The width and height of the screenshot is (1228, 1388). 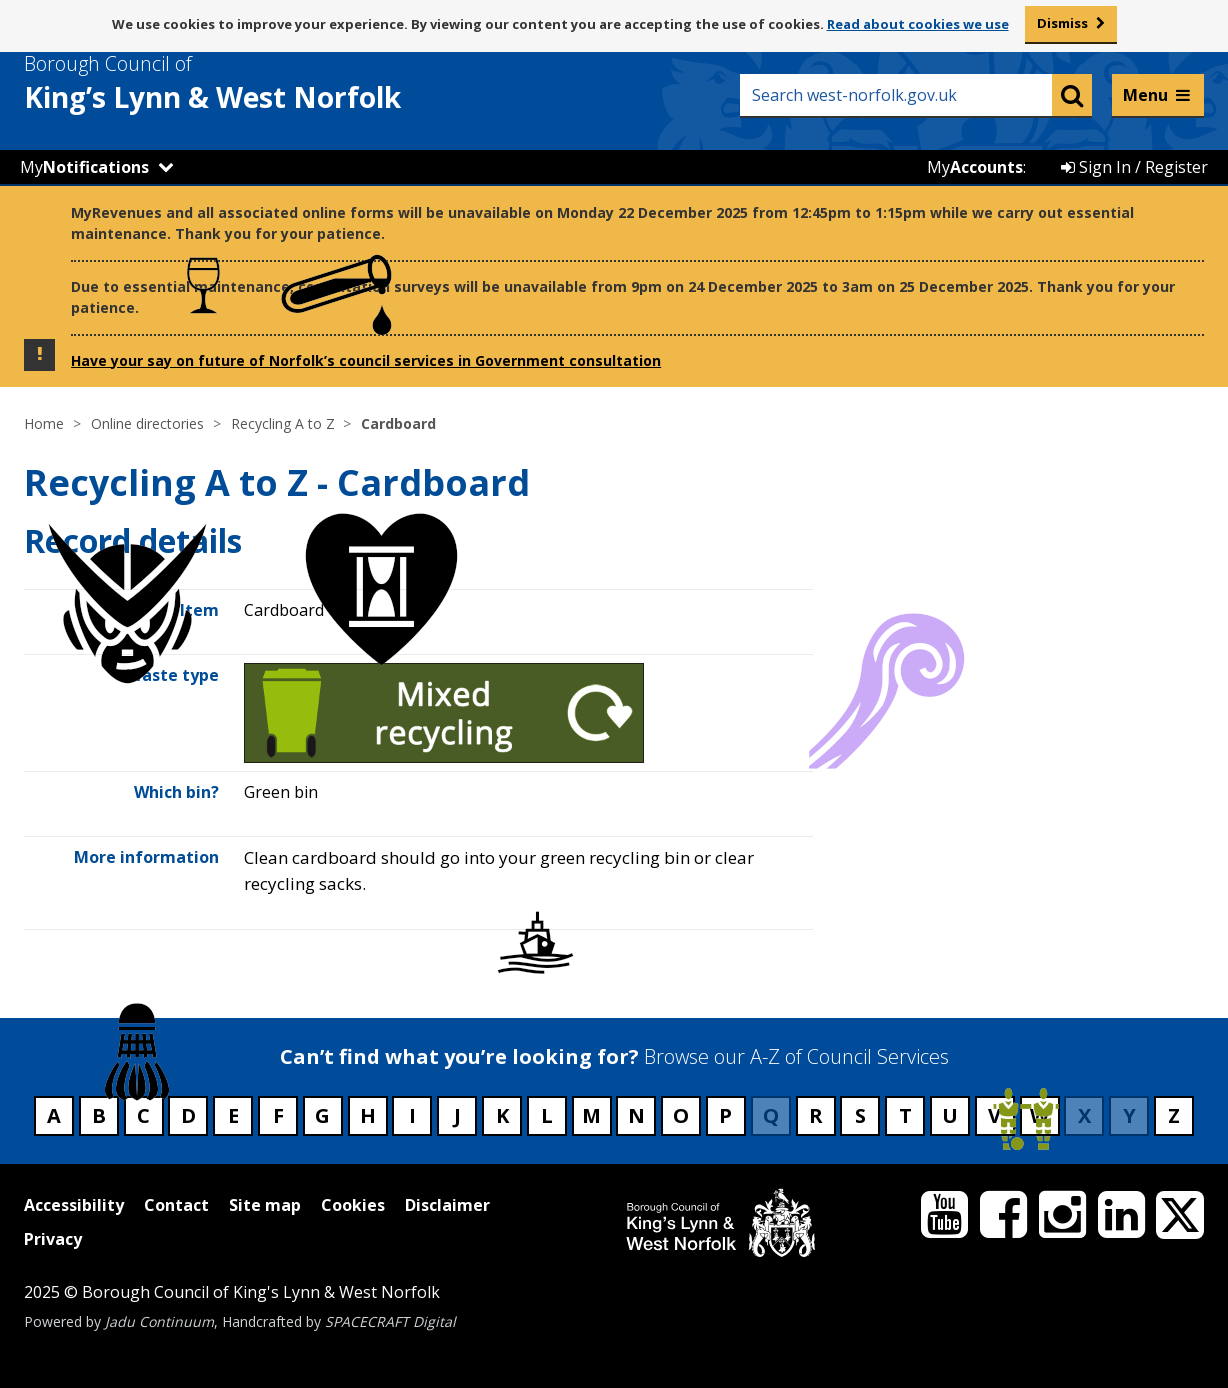 I want to click on access chemistry or lab features, so click(x=336, y=298).